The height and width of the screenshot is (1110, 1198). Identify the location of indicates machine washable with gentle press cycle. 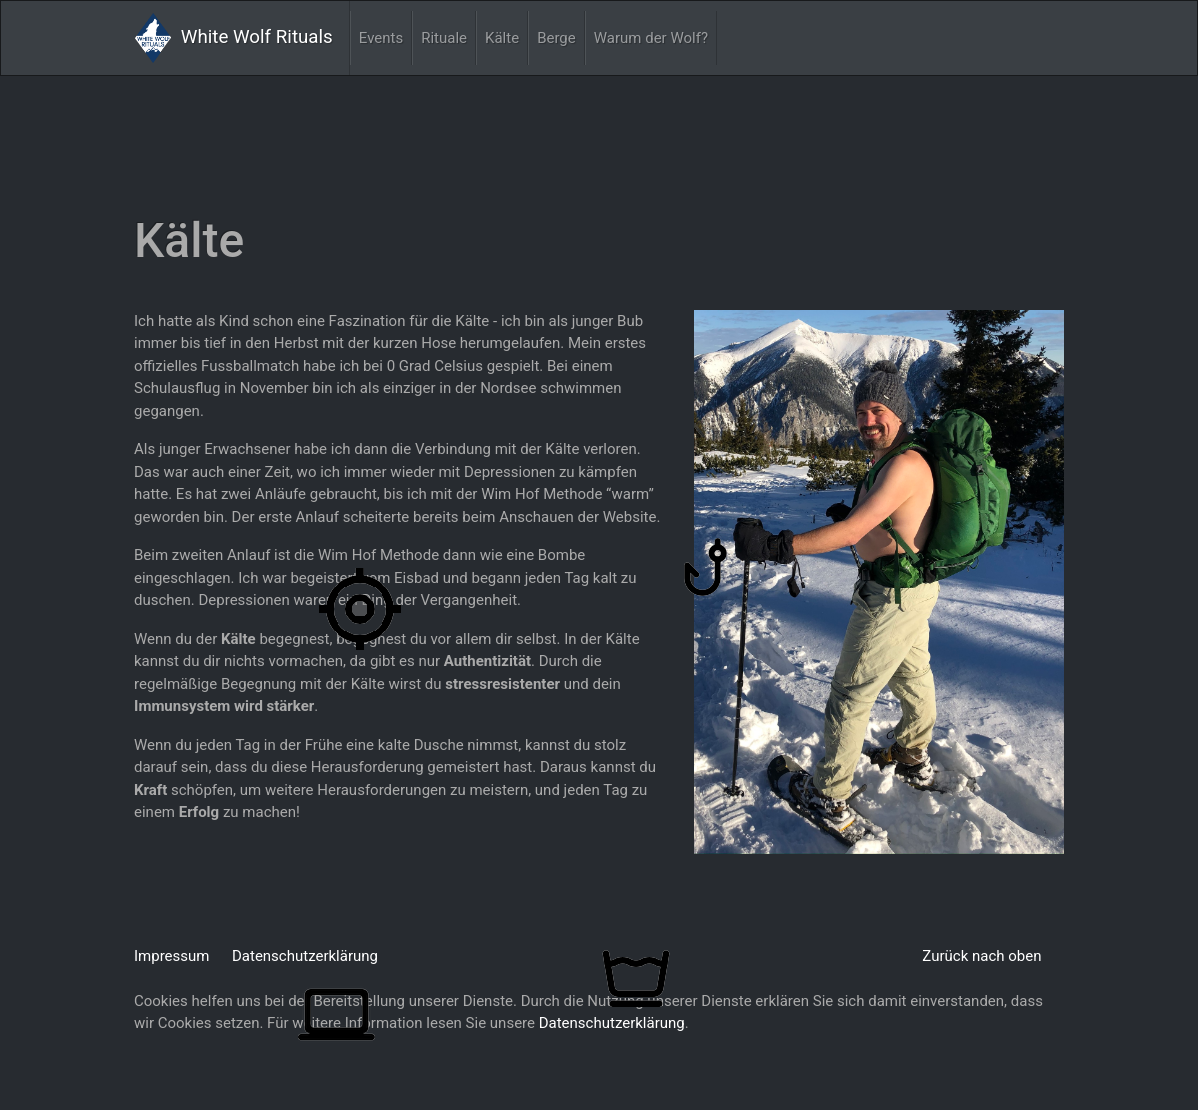
(636, 977).